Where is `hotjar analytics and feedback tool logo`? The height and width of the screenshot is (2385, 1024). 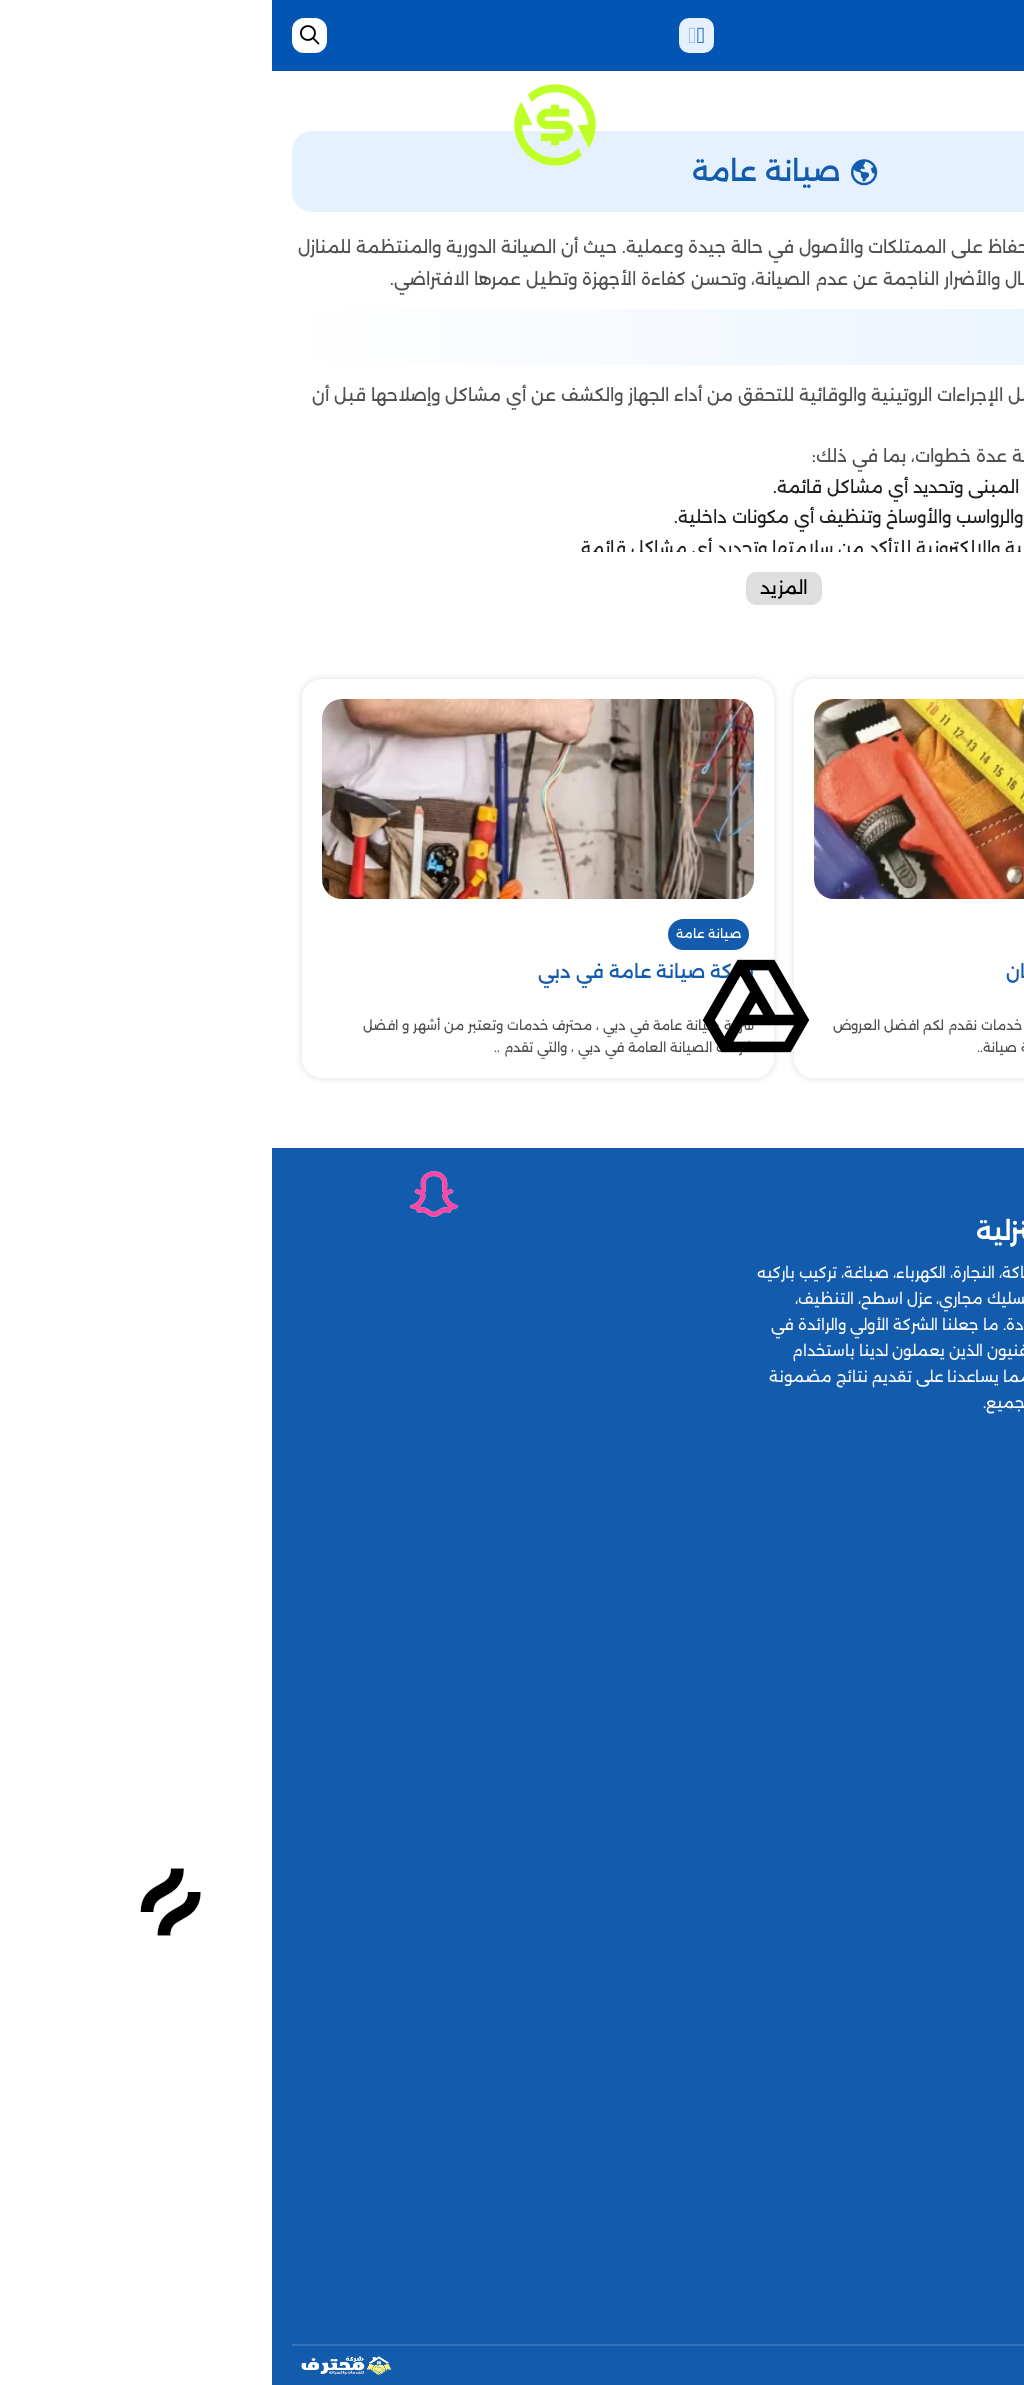 hotjar analytics and feedback tool logo is located at coordinates (170, 1902).